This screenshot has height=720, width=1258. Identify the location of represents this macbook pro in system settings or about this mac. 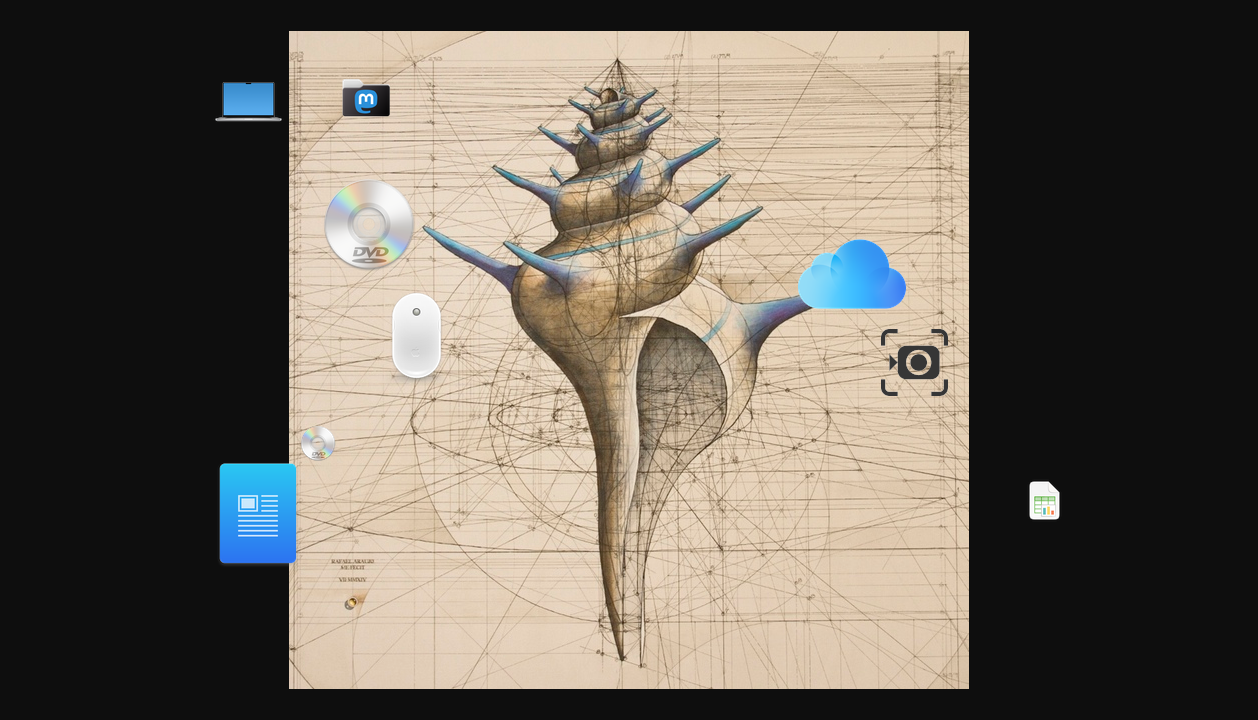
(248, 99).